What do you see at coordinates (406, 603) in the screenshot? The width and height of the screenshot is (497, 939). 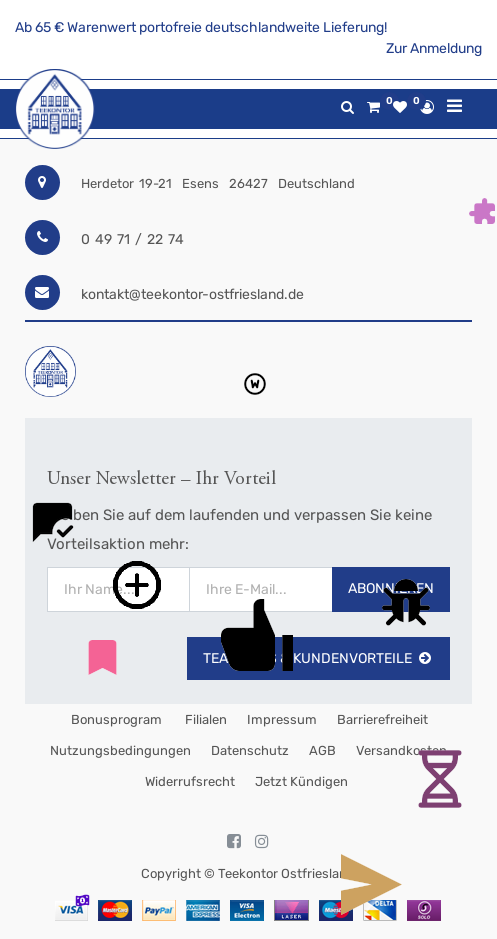 I see `report a bug or issue` at bounding box center [406, 603].